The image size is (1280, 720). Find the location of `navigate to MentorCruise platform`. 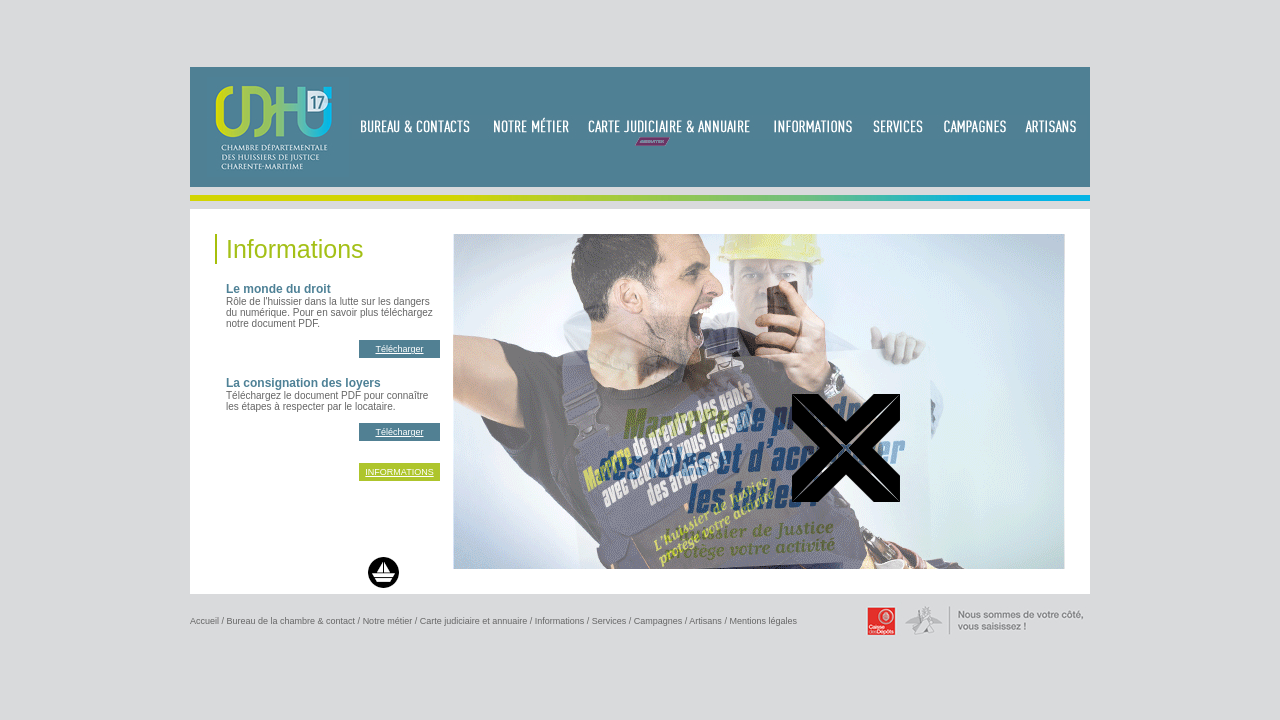

navigate to MentorCruise platform is located at coordinates (383, 572).